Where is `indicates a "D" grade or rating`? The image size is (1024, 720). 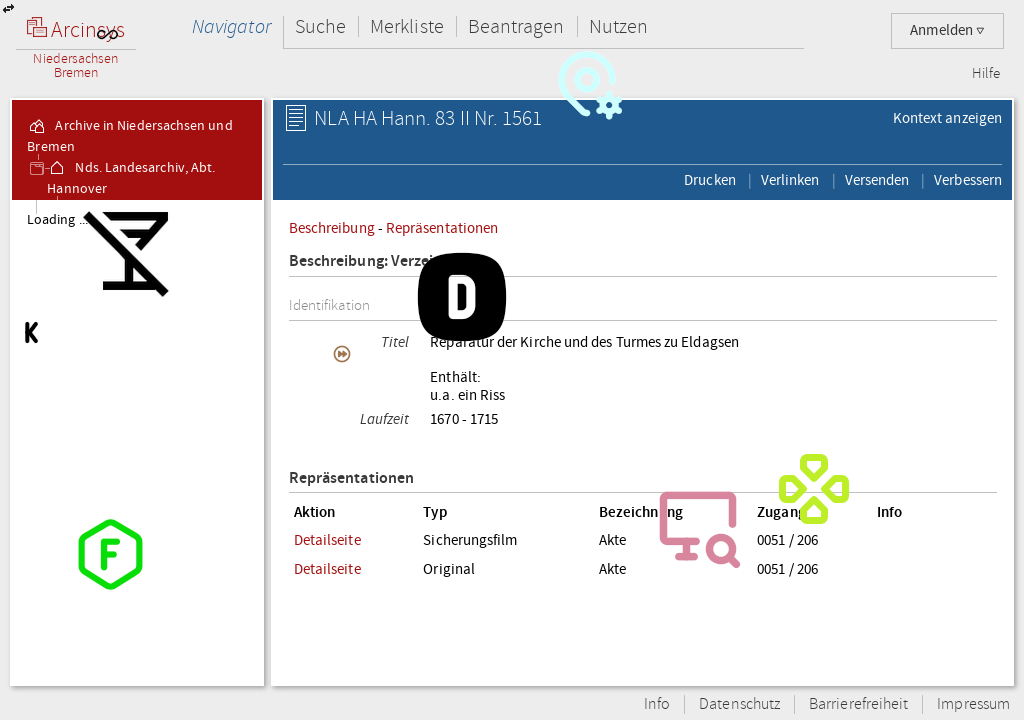
indicates a "D" grade or rating is located at coordinates (462, 297).